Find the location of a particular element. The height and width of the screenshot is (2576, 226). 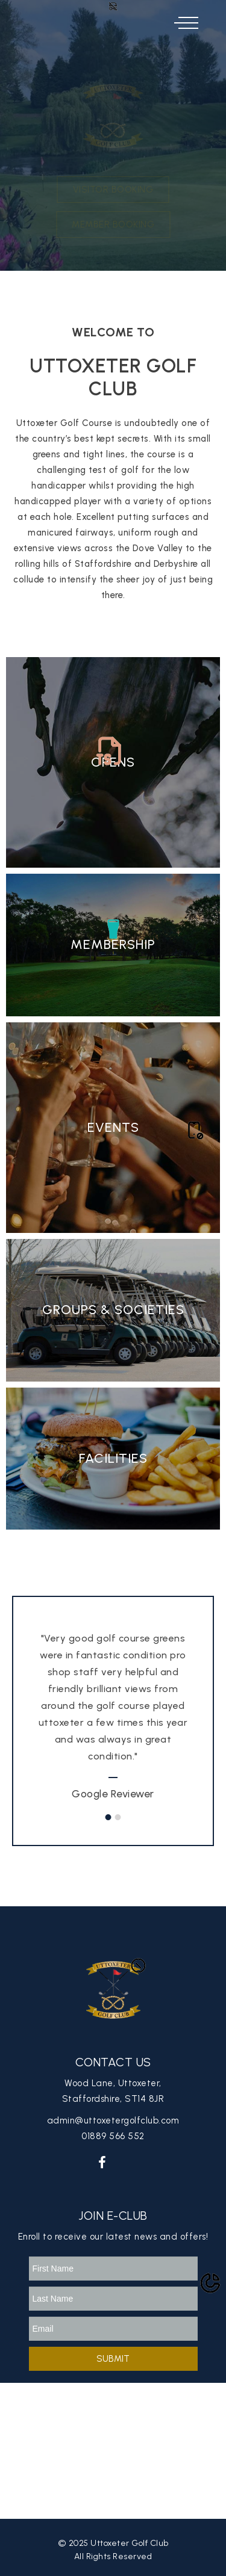

disable incognito or private browsing mode is located at coordinates (113, 6).